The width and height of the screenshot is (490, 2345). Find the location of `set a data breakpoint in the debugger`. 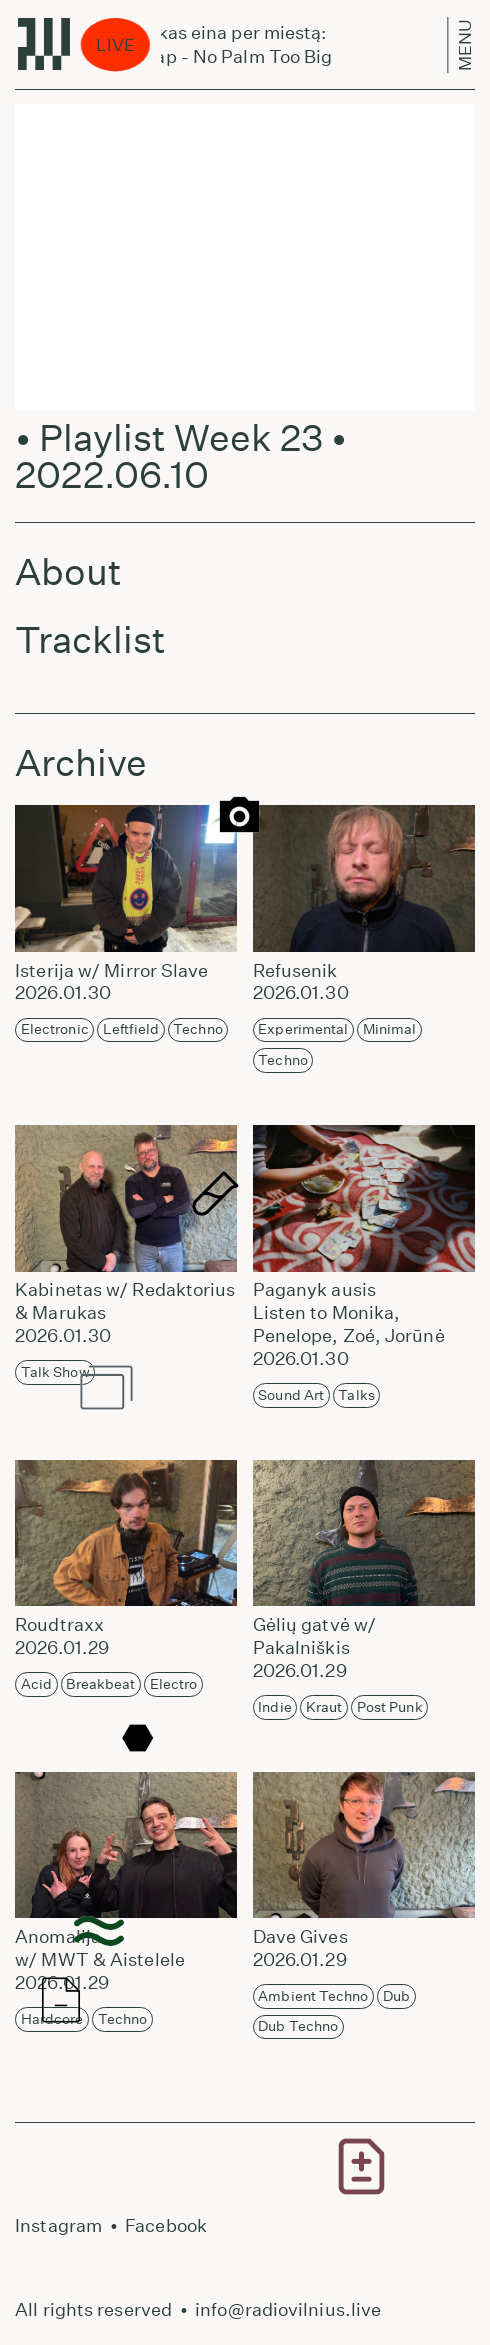

set a data breakpoint in the debugger is located at coordinates (139, 1738).